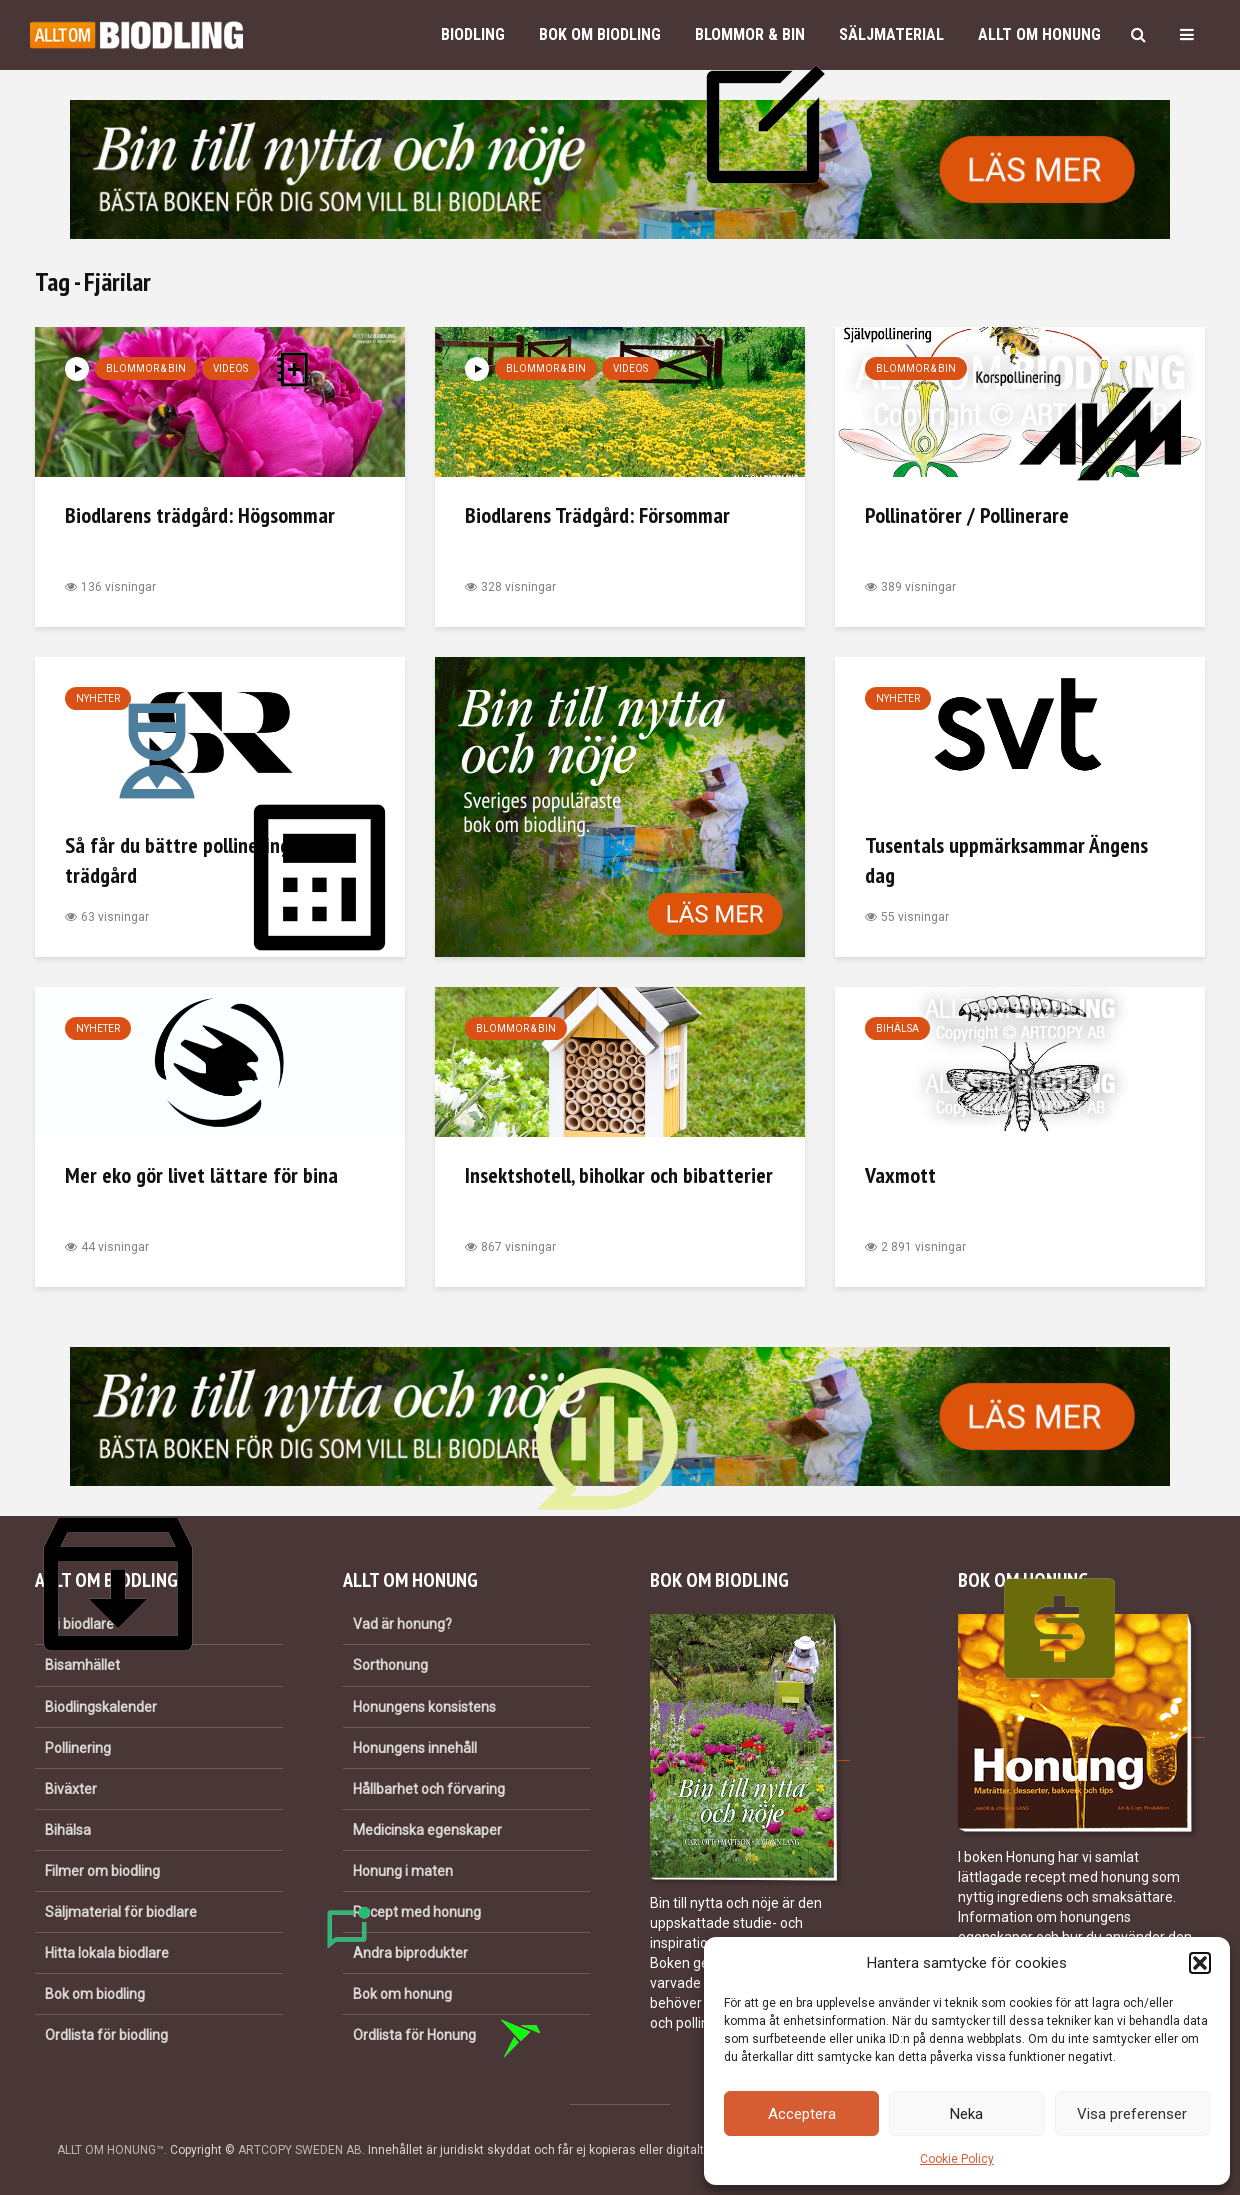 Image resolution: width=1240 pixels, height=2195 pixels. Describe the element at coordinates (118, 1584) in the screenshot. I see `archive selected messages to inbox storage` at that location.